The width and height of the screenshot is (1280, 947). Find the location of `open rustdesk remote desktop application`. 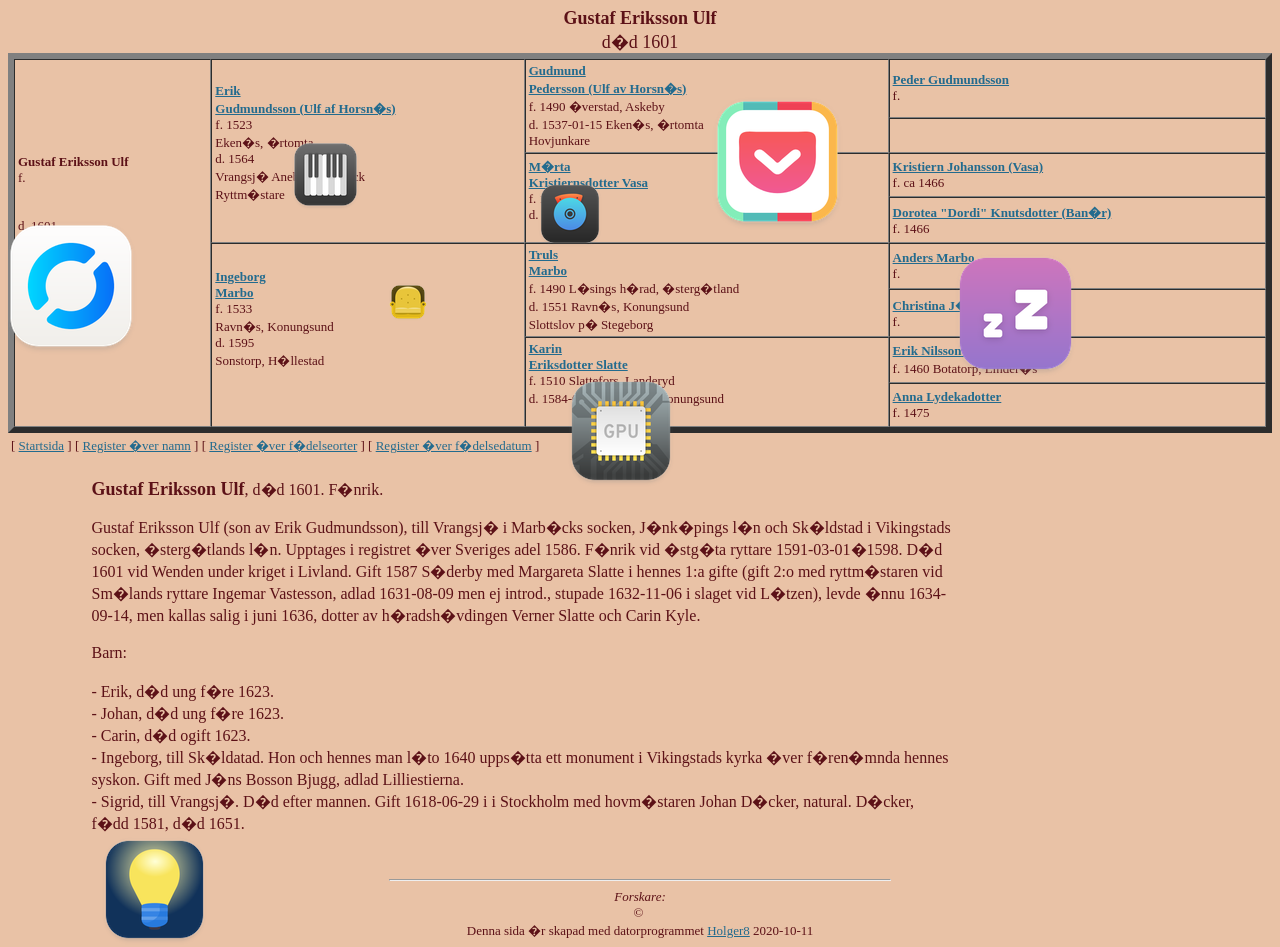

open rustdesk remote desktop application is located at coordinates (71, 286).